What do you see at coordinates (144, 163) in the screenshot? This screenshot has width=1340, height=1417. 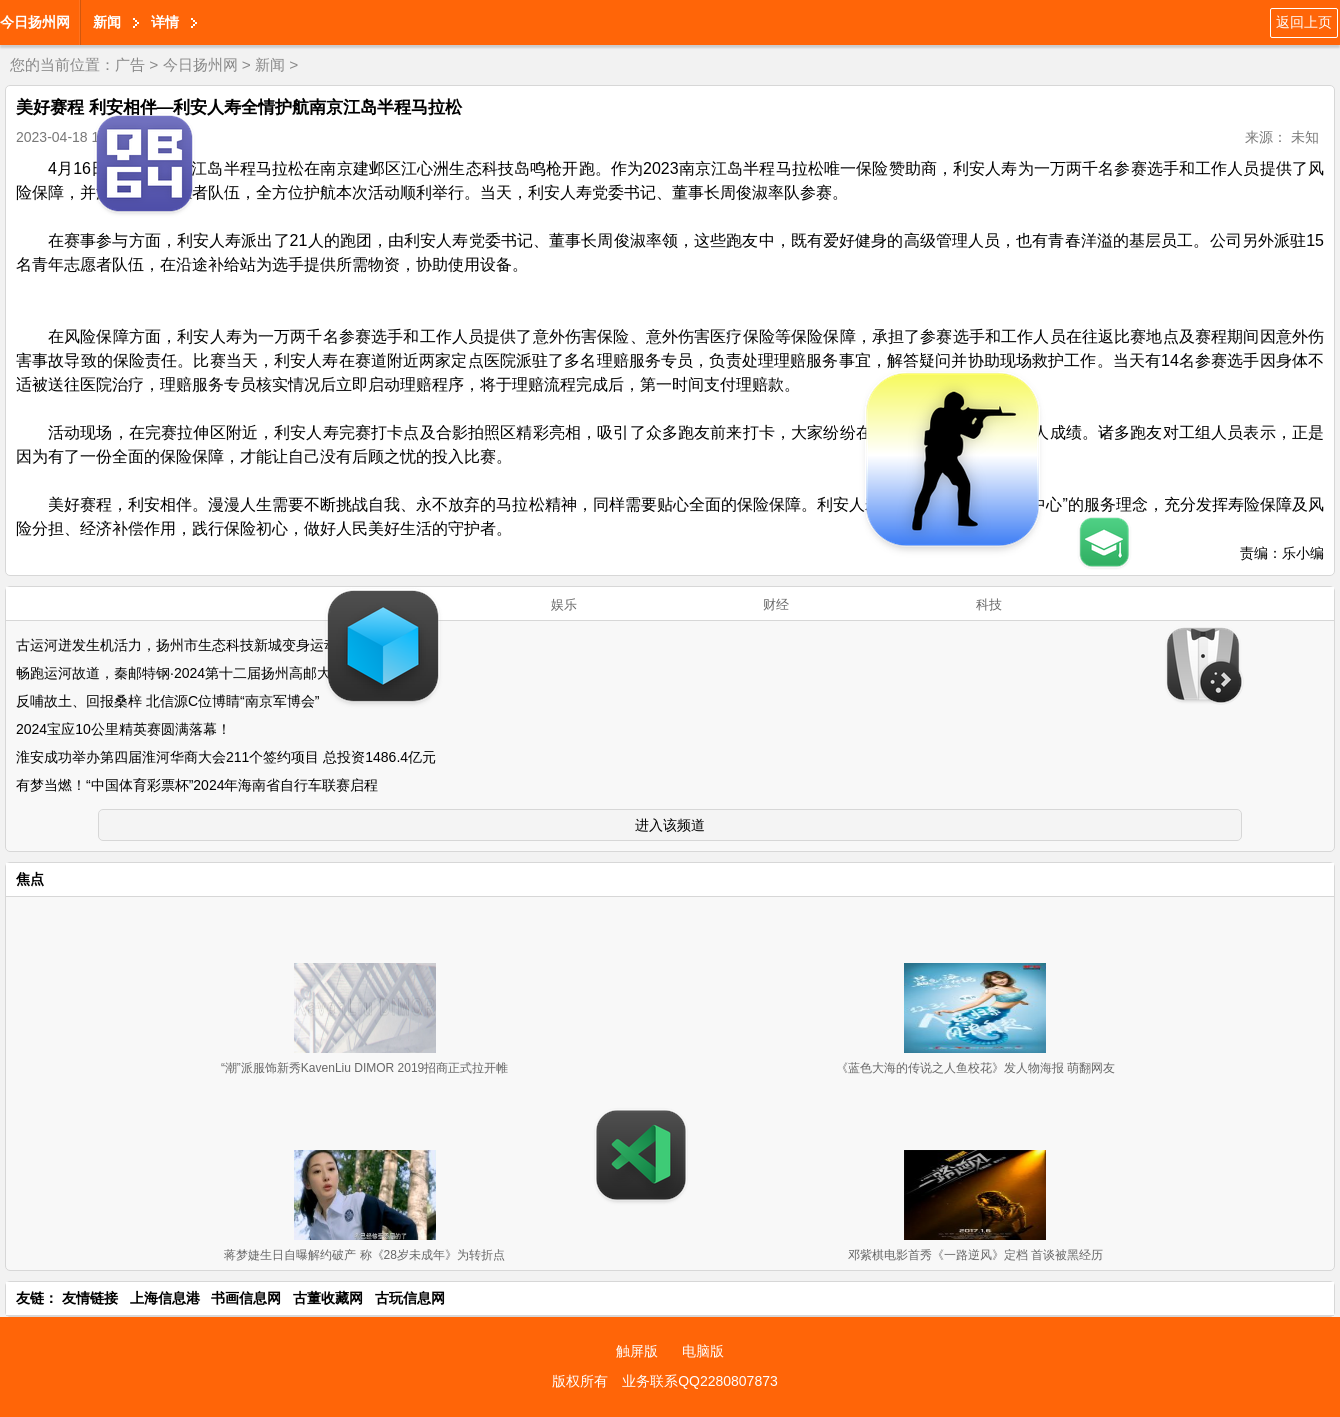 I see `launch the QB64 programming environment` at bounding box center [144, 163].